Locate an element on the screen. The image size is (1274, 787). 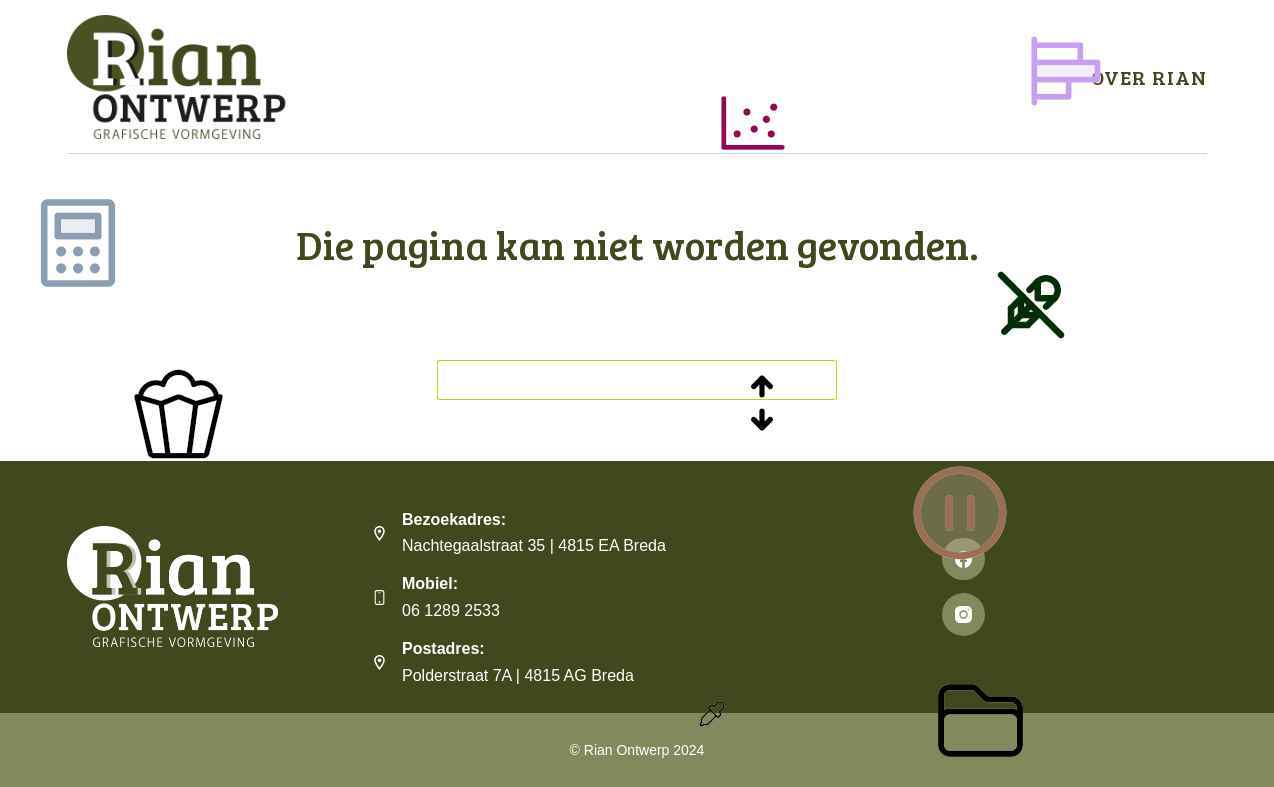
access files and documents is located at coordinates (980, 720).